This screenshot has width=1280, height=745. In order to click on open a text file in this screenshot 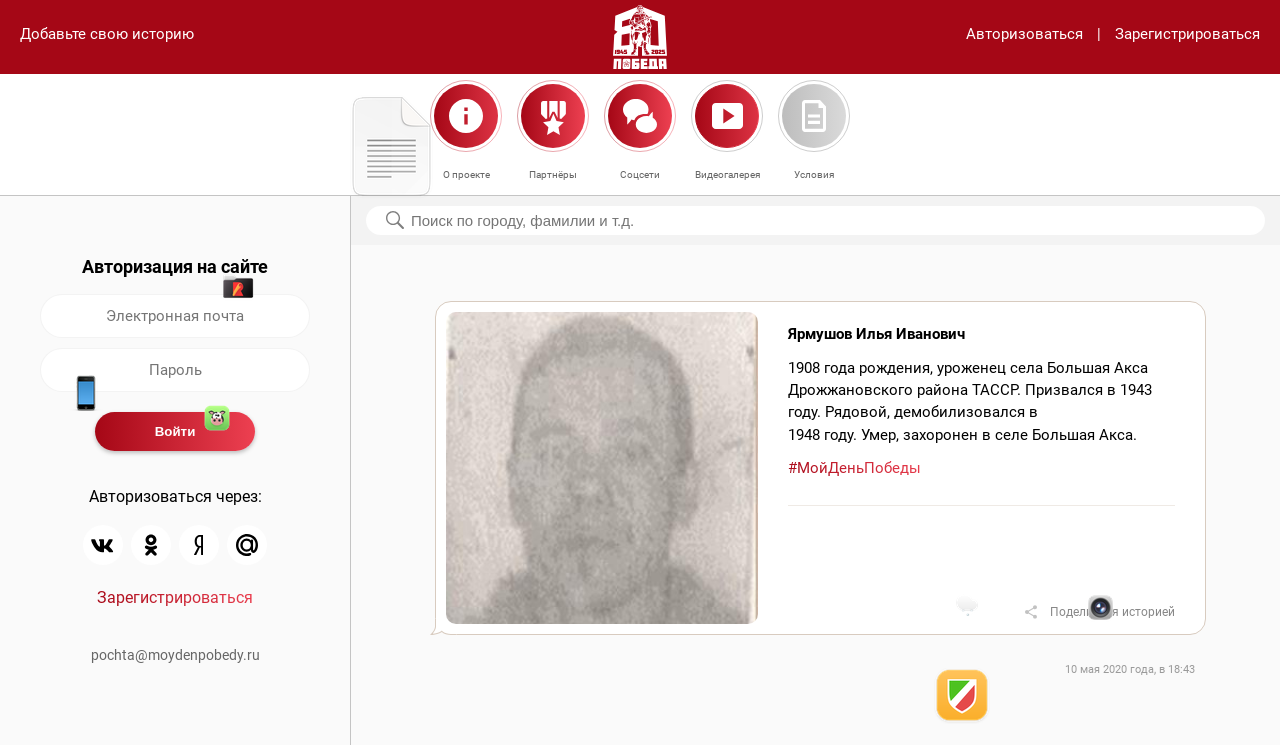, I will do `click(391, 146)`.